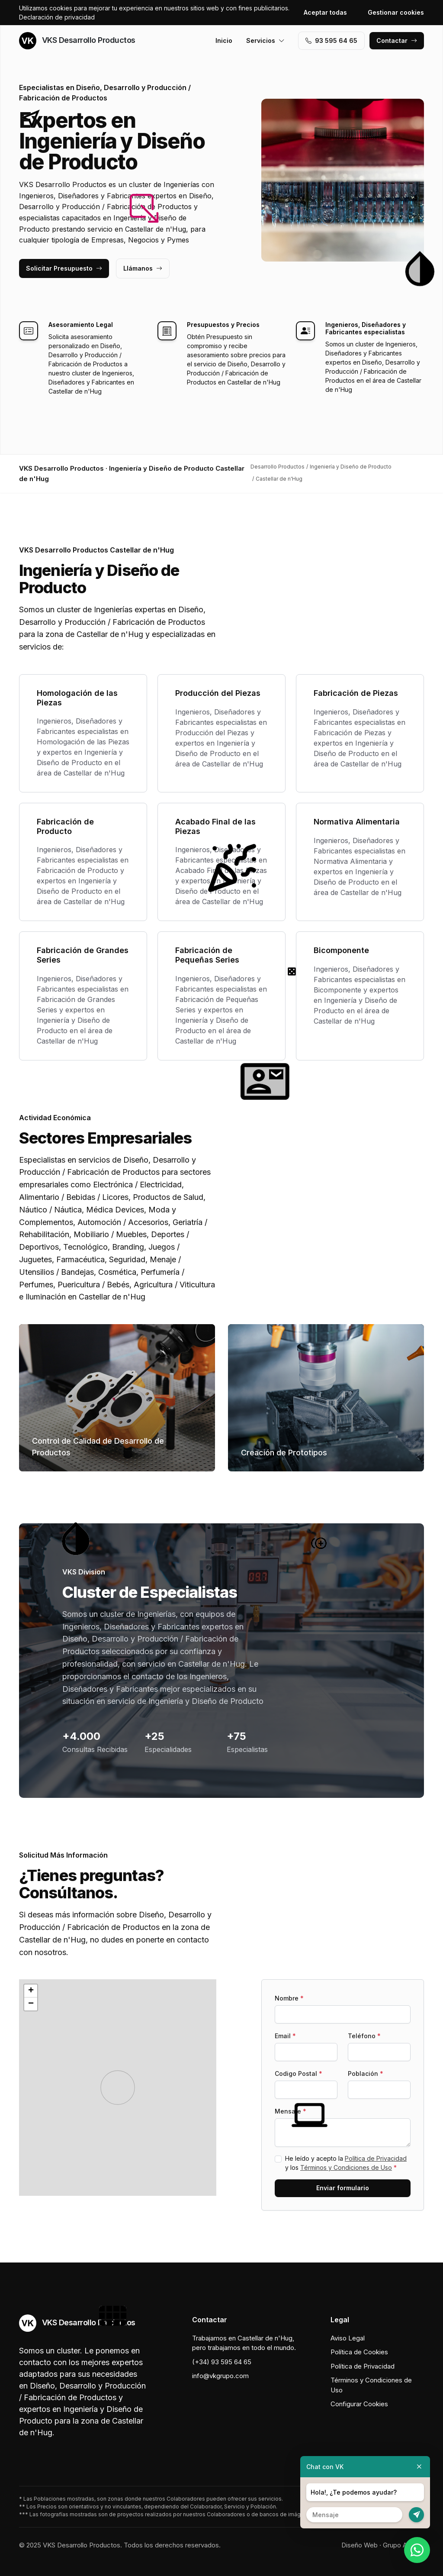 The width and height of the screenshot is (443, 2576). What do you see at coordinates (76, 1538) in the screenshot?
I see `toggle color inversion or contrast settings` at bounding box center [76, 1538].